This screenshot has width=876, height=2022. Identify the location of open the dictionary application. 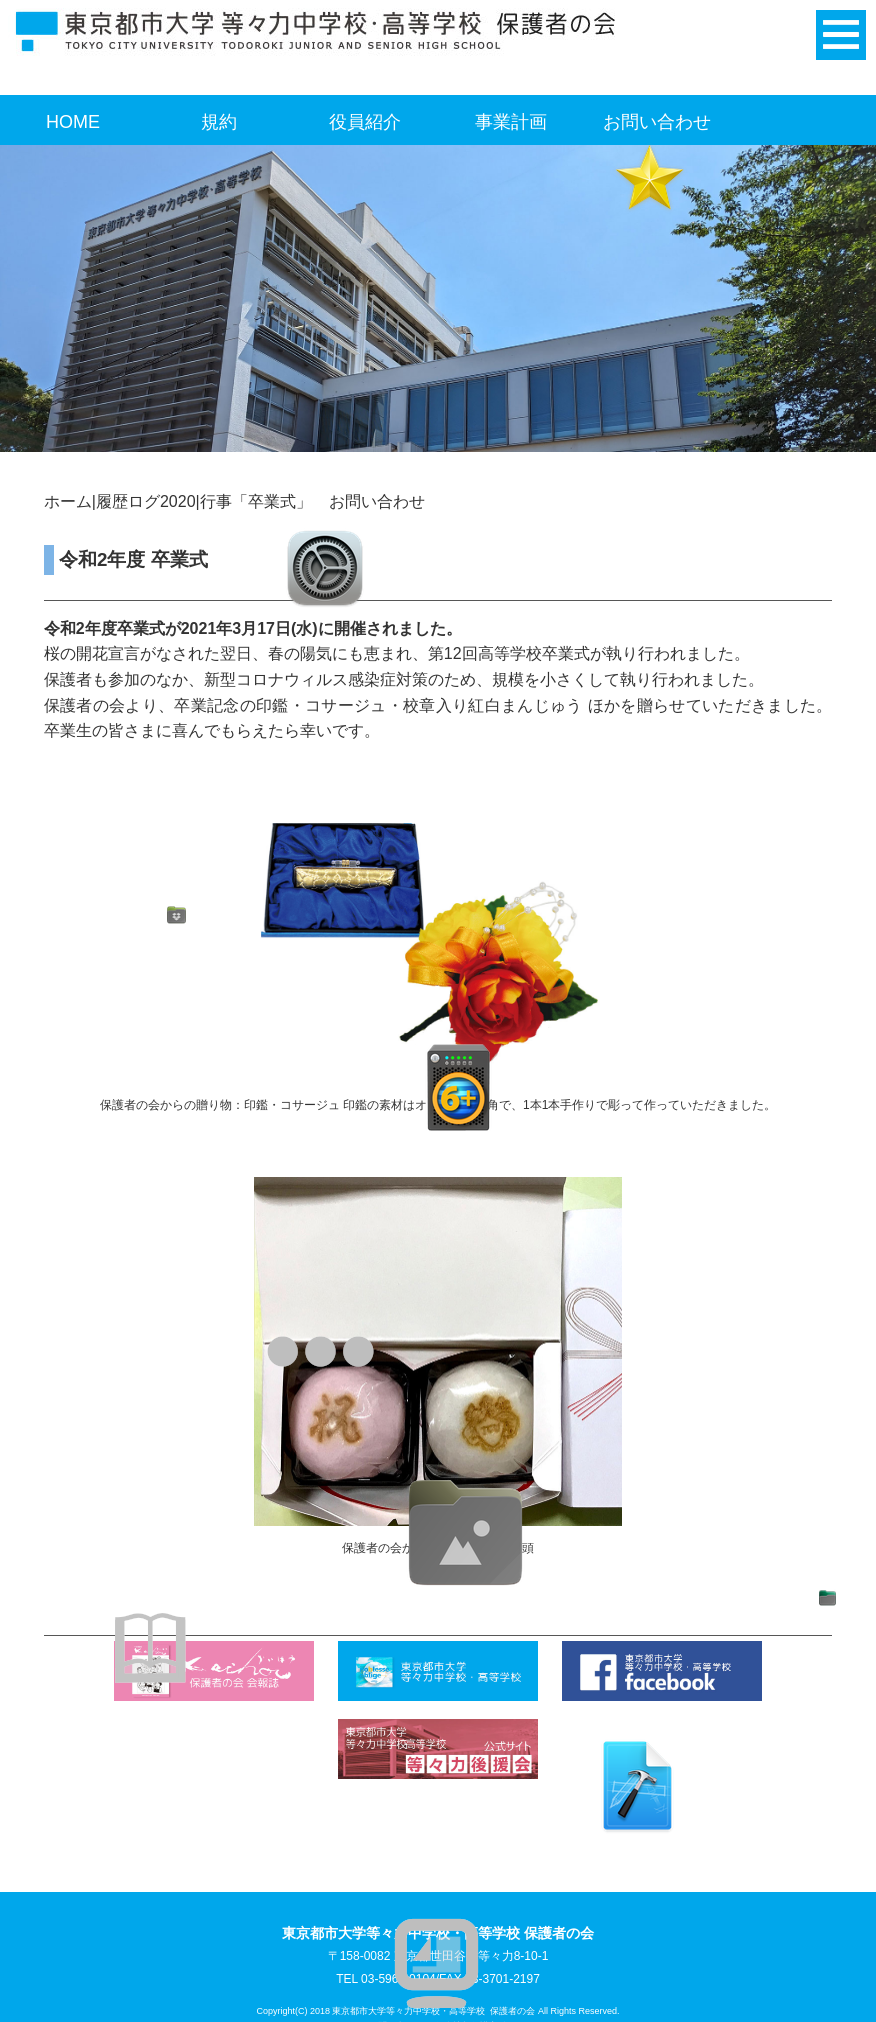
(152, 1645).